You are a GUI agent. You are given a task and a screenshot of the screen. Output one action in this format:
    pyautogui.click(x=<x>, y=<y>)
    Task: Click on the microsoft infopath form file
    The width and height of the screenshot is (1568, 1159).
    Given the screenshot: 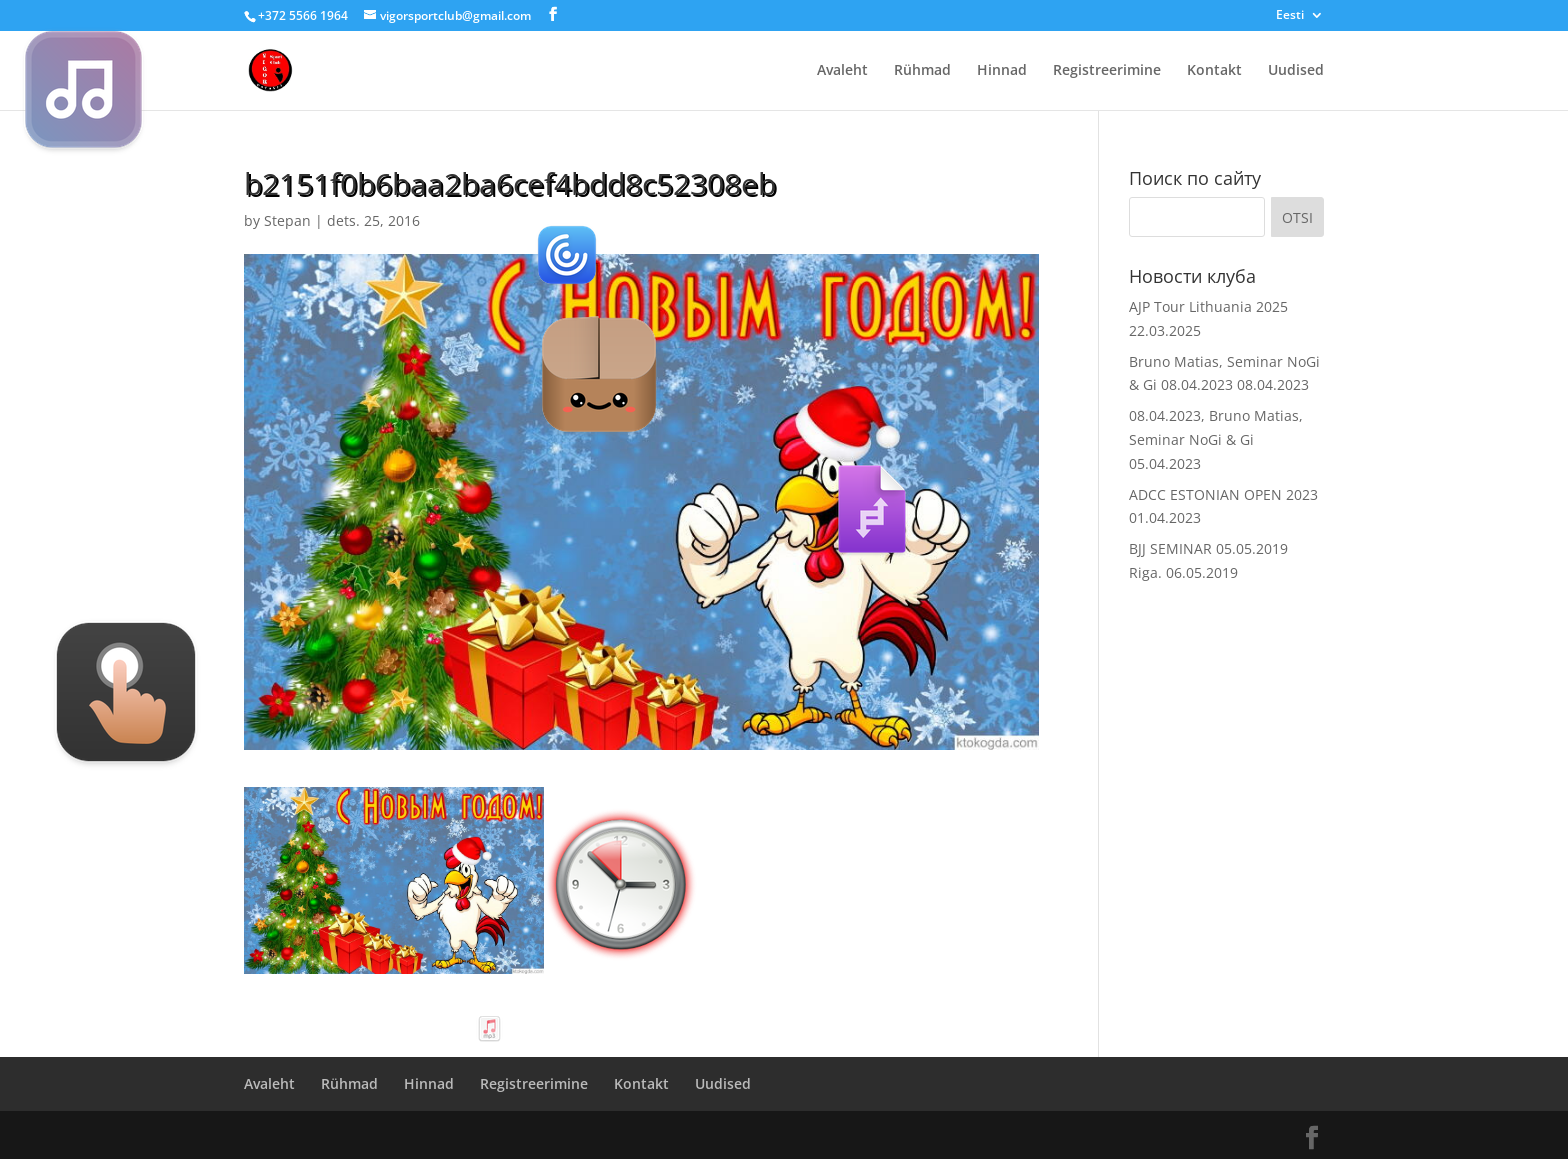 What is the action you would take?
    pyautogui.click(x=872, y=509)
    